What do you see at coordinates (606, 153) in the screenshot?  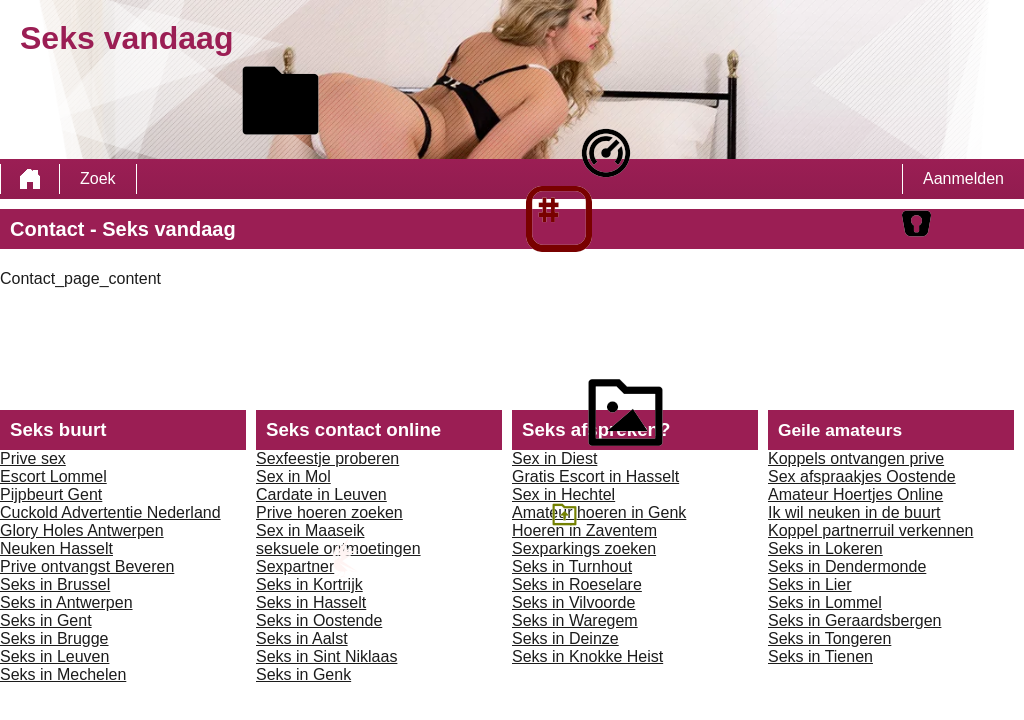 I see `access the dashboard` at bounding box center [606, 153].